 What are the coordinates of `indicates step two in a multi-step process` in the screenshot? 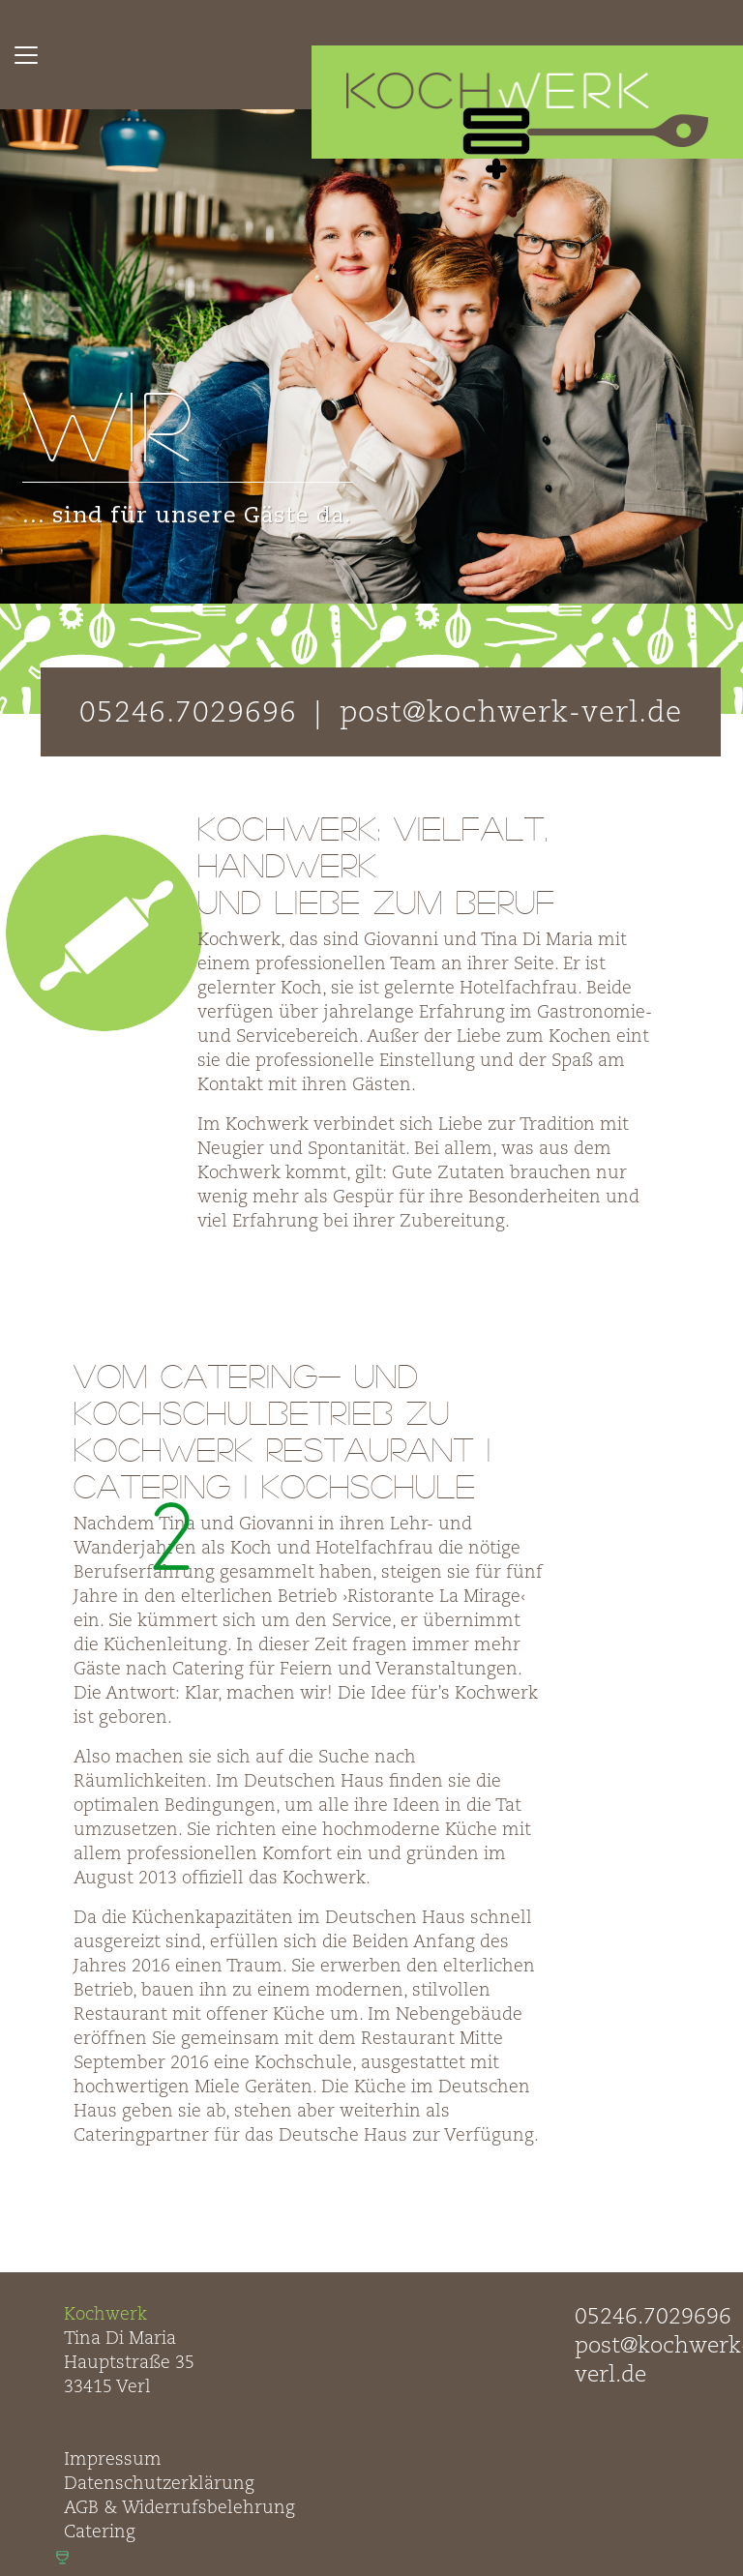 It's located at (171, 1536).